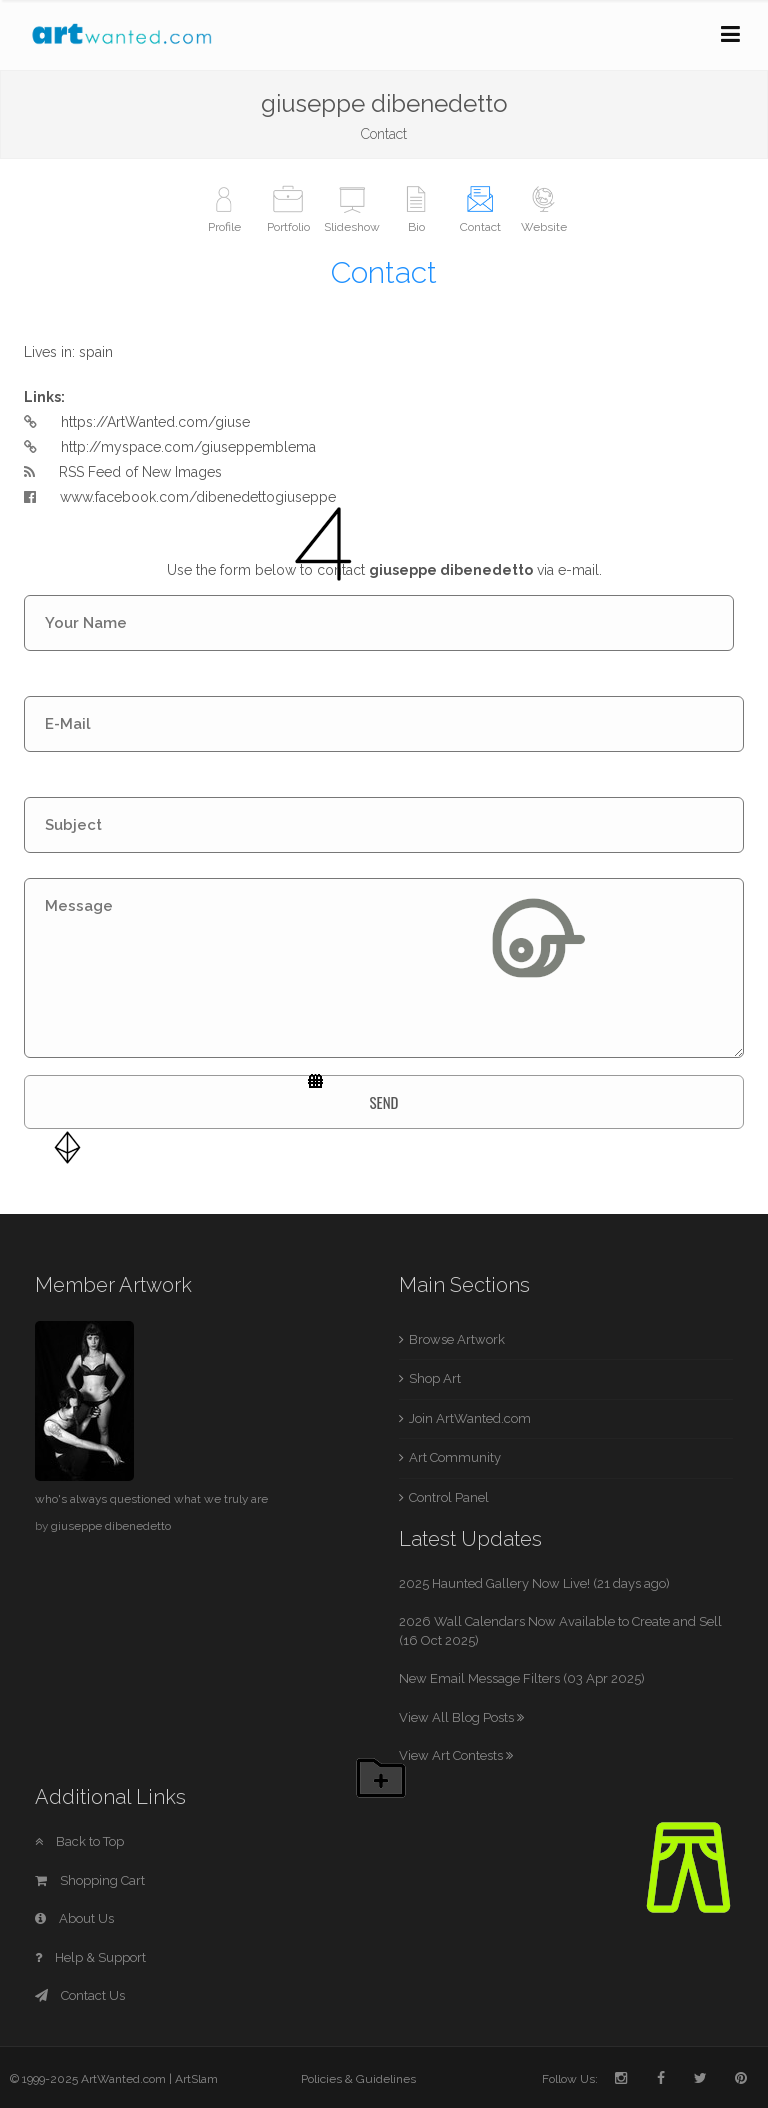  I want to click on access fence or boundary settings, so click(315, 1080).